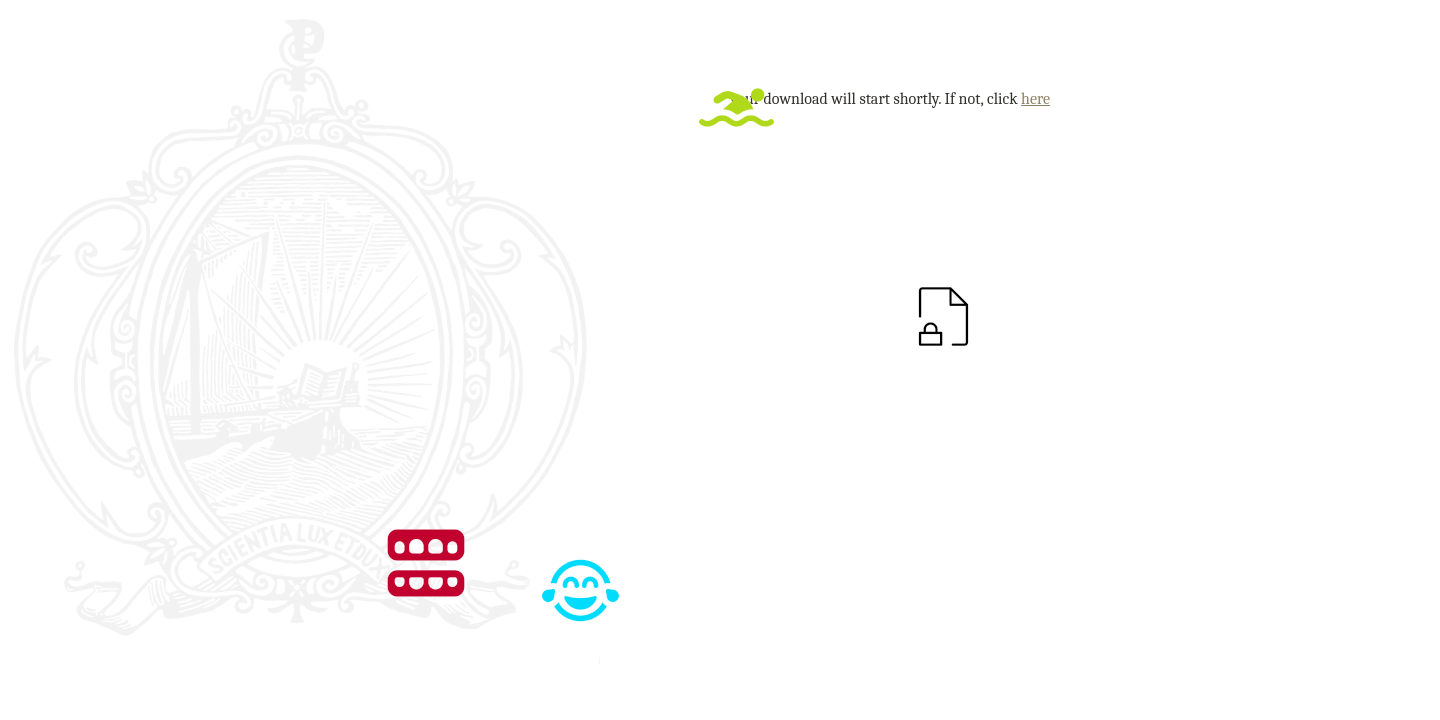 The width and height of the screenshot is (1440, 720). I want to click on react with a laughing emoji, so click(580, 590).